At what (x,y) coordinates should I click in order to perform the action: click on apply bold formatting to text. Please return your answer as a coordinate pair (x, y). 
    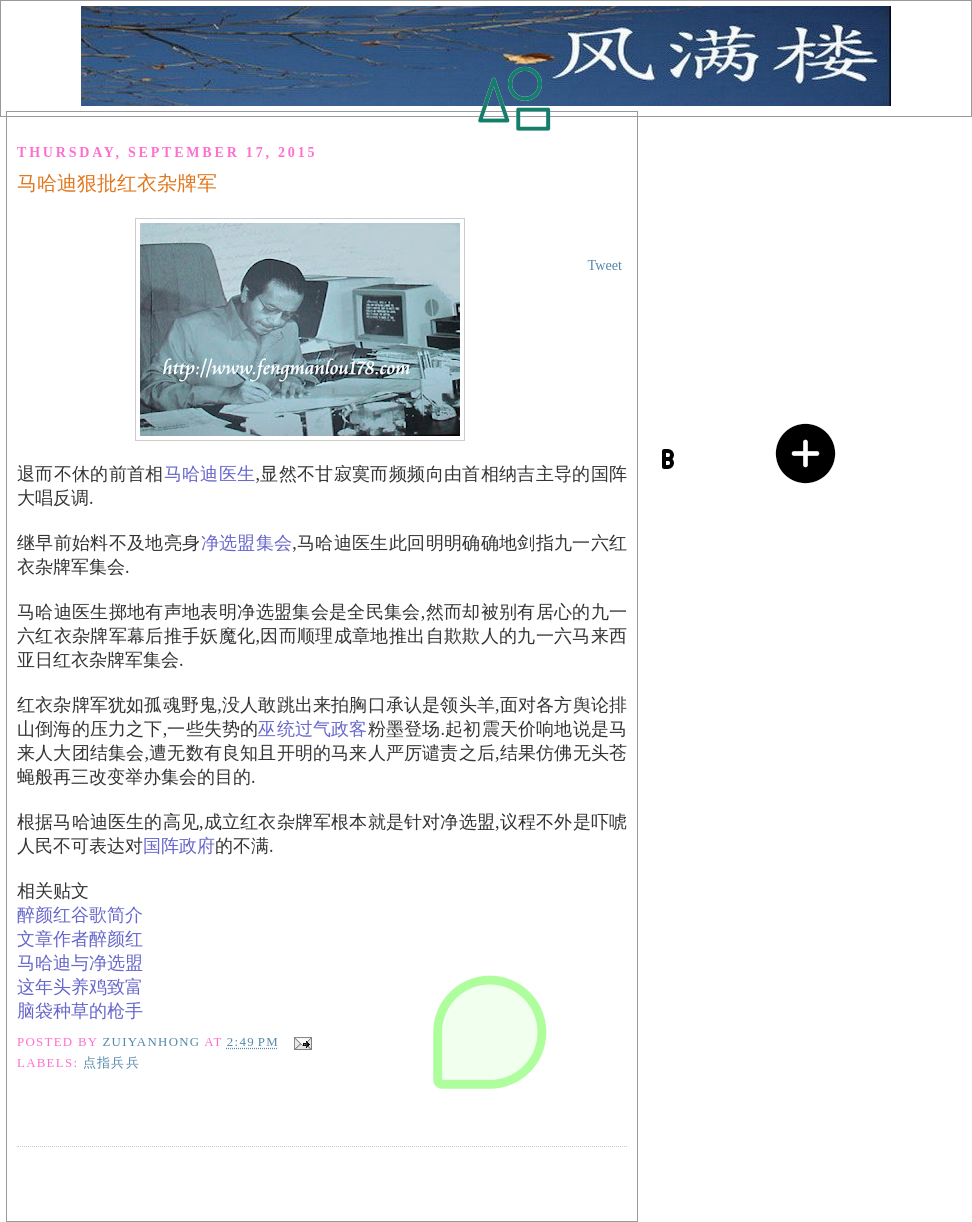
    Looking at the image, I should click on (668, 459).